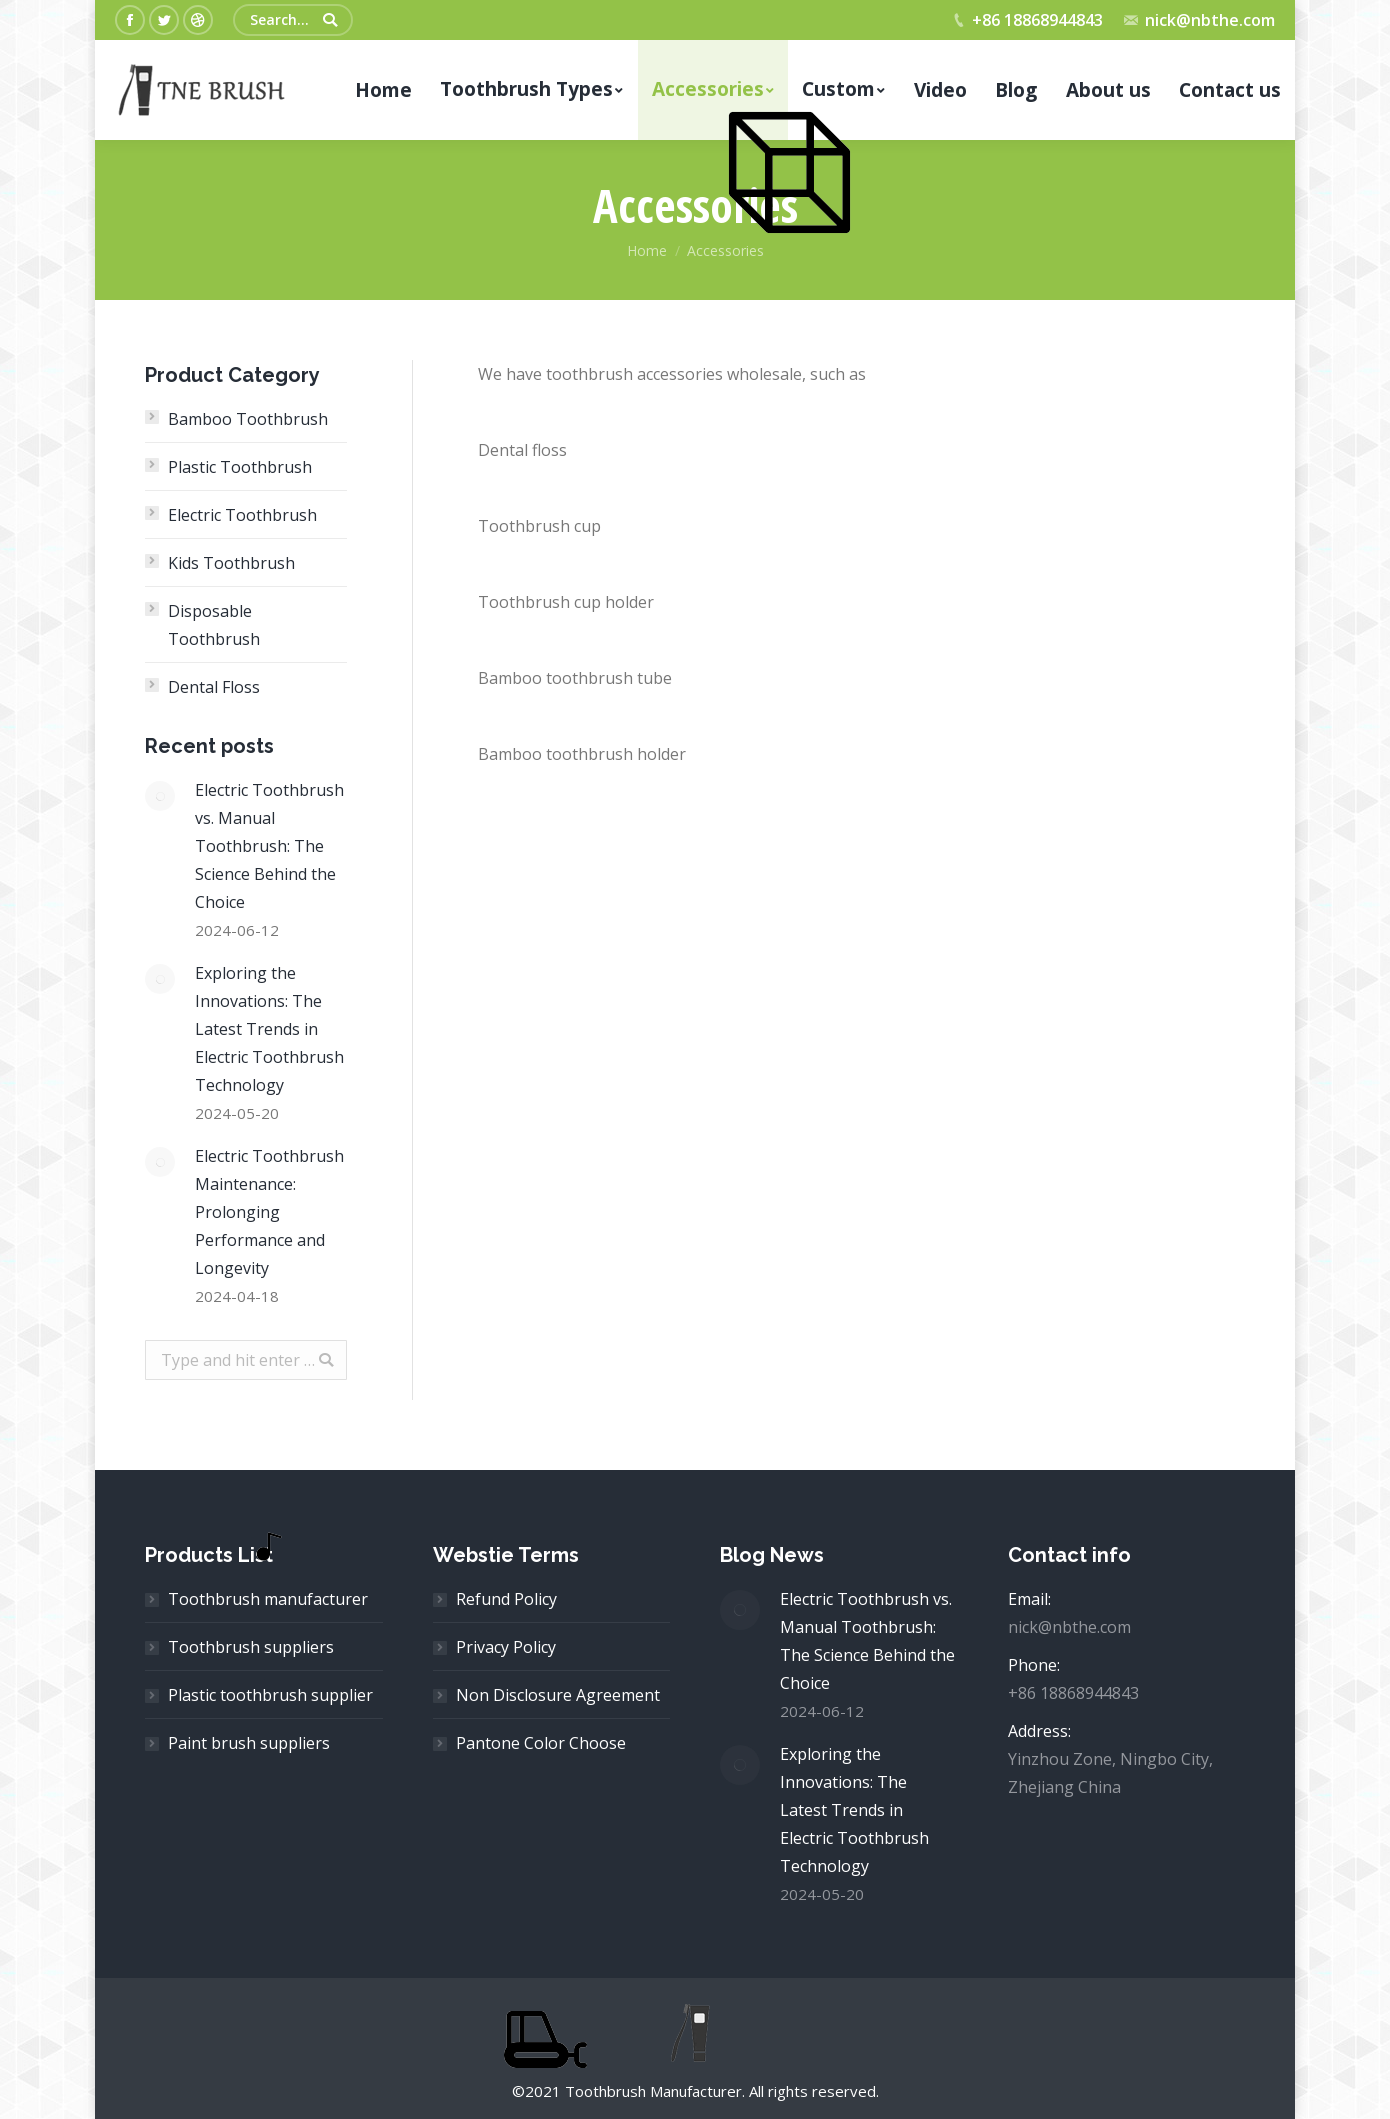 Image resolution: width=1390 pixels, height=2119 pixels. What do you see at coordinates (789, 172) in the screenshot?
I see `view 3D model or object` at bounding box center [789, 172].